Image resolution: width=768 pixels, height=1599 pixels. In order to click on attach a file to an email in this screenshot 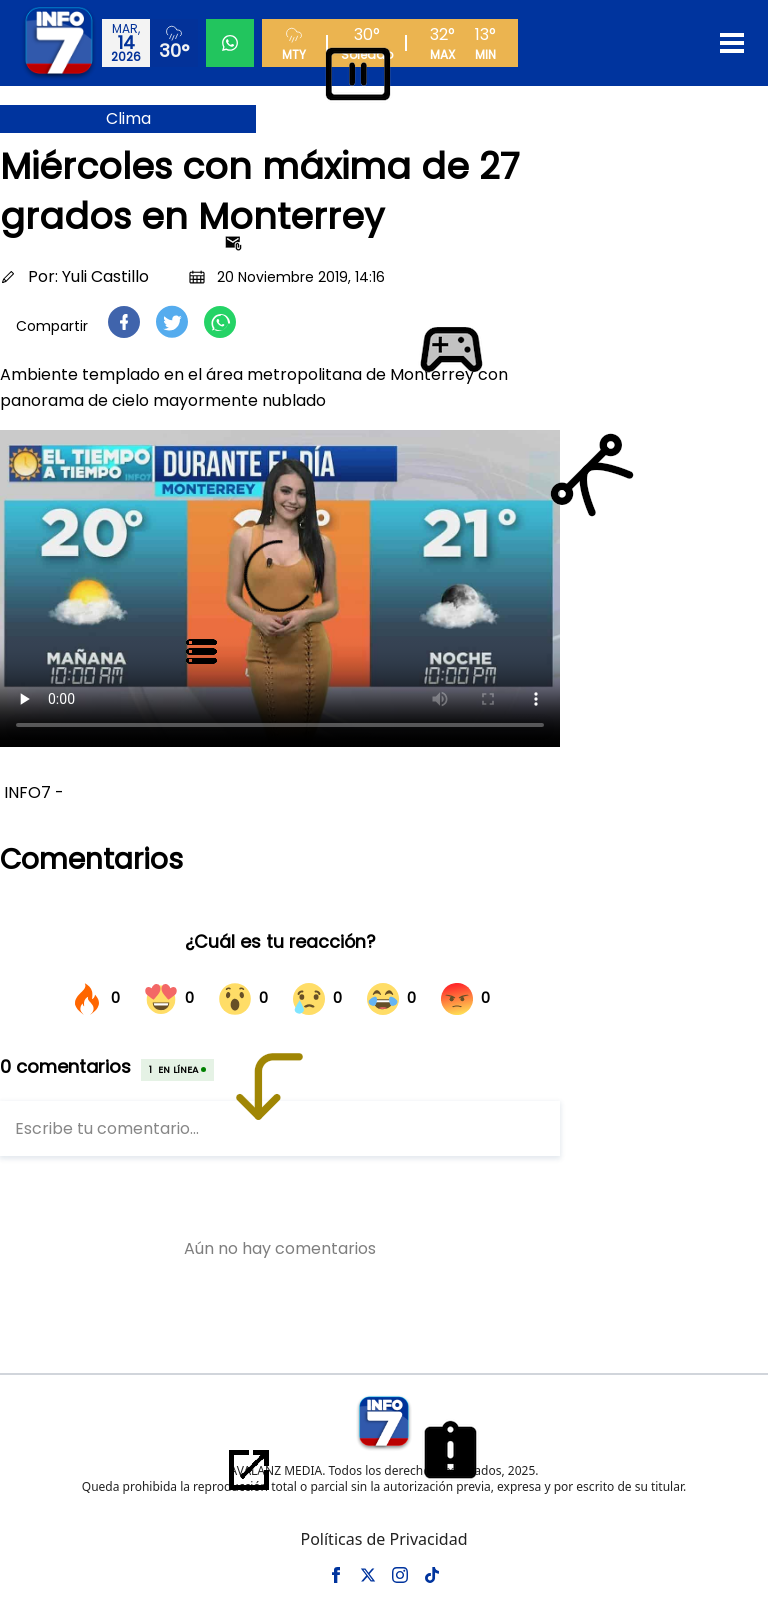, I will do `click(233, 243)`.